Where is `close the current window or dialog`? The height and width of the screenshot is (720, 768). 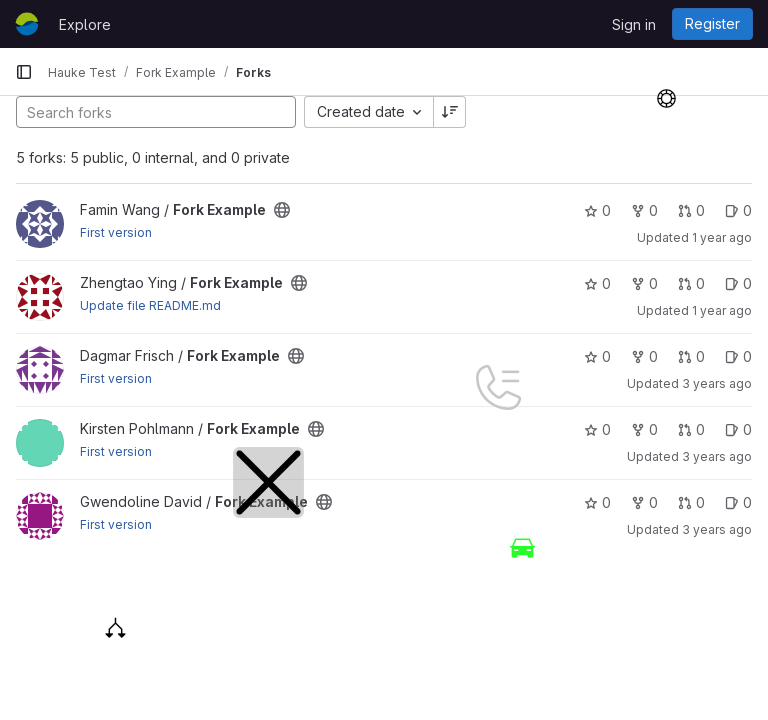 close the current window or dialog is located at coordinates (268, 482).